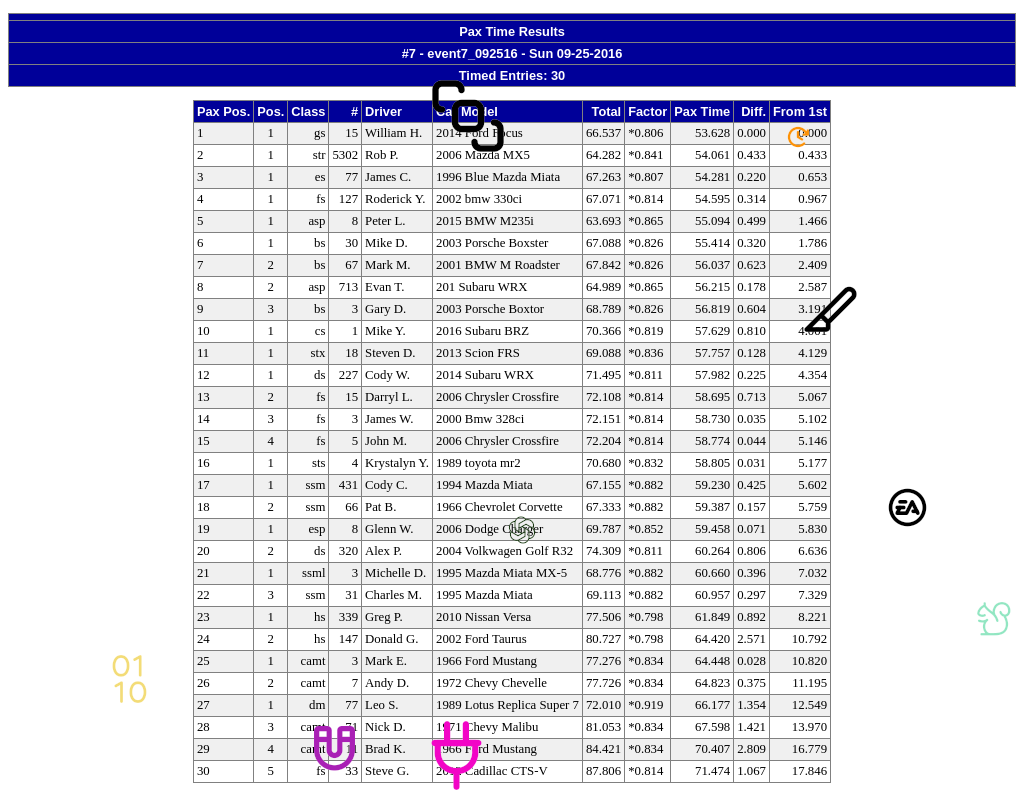 The image size is (1024, 795). What do you see at coordinates (522, 530) in the screenshot?
I see `access OpenAI services or ChatGPT` at bounding box center [522, 530].